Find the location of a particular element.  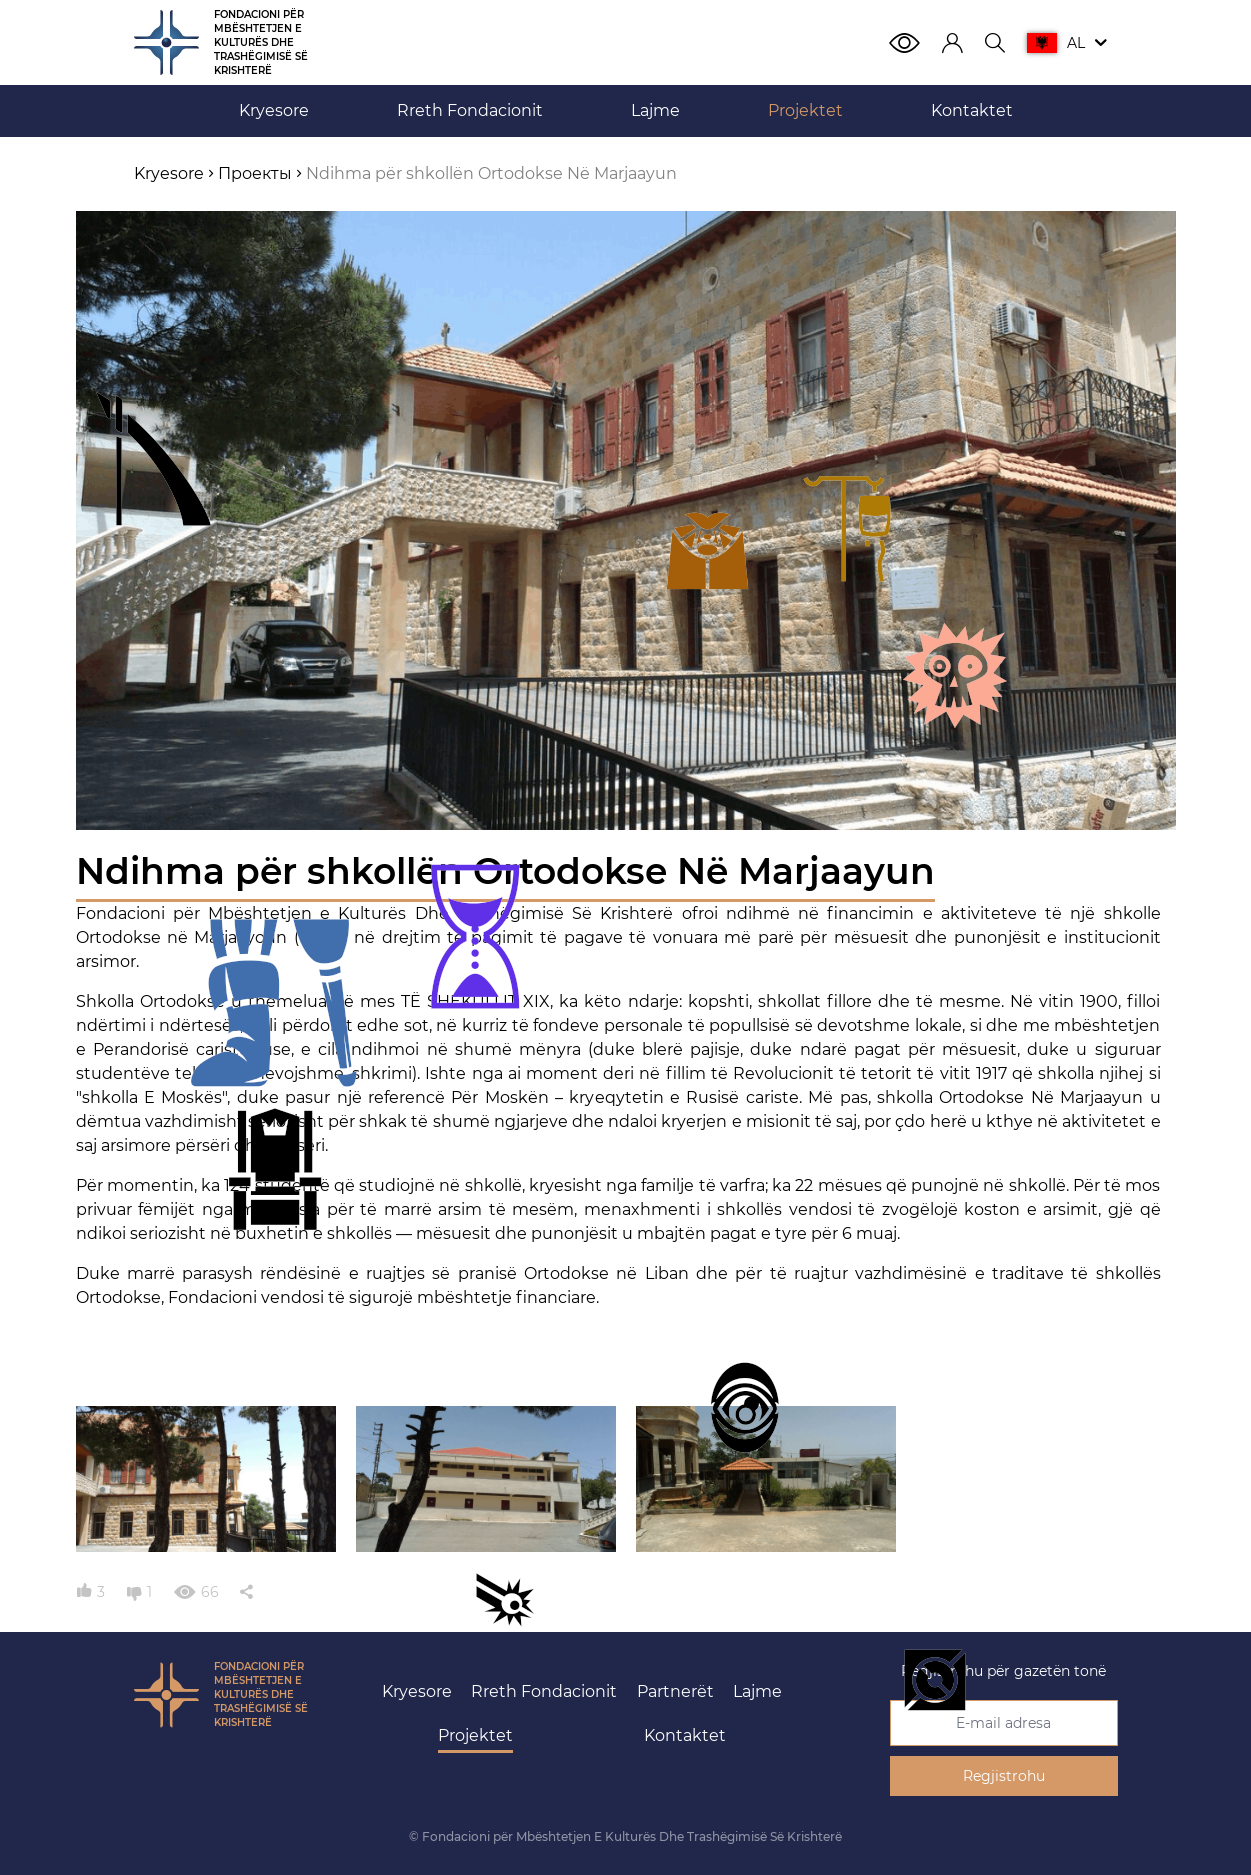

access medical or health-related features is located at coordinates (852, 524).